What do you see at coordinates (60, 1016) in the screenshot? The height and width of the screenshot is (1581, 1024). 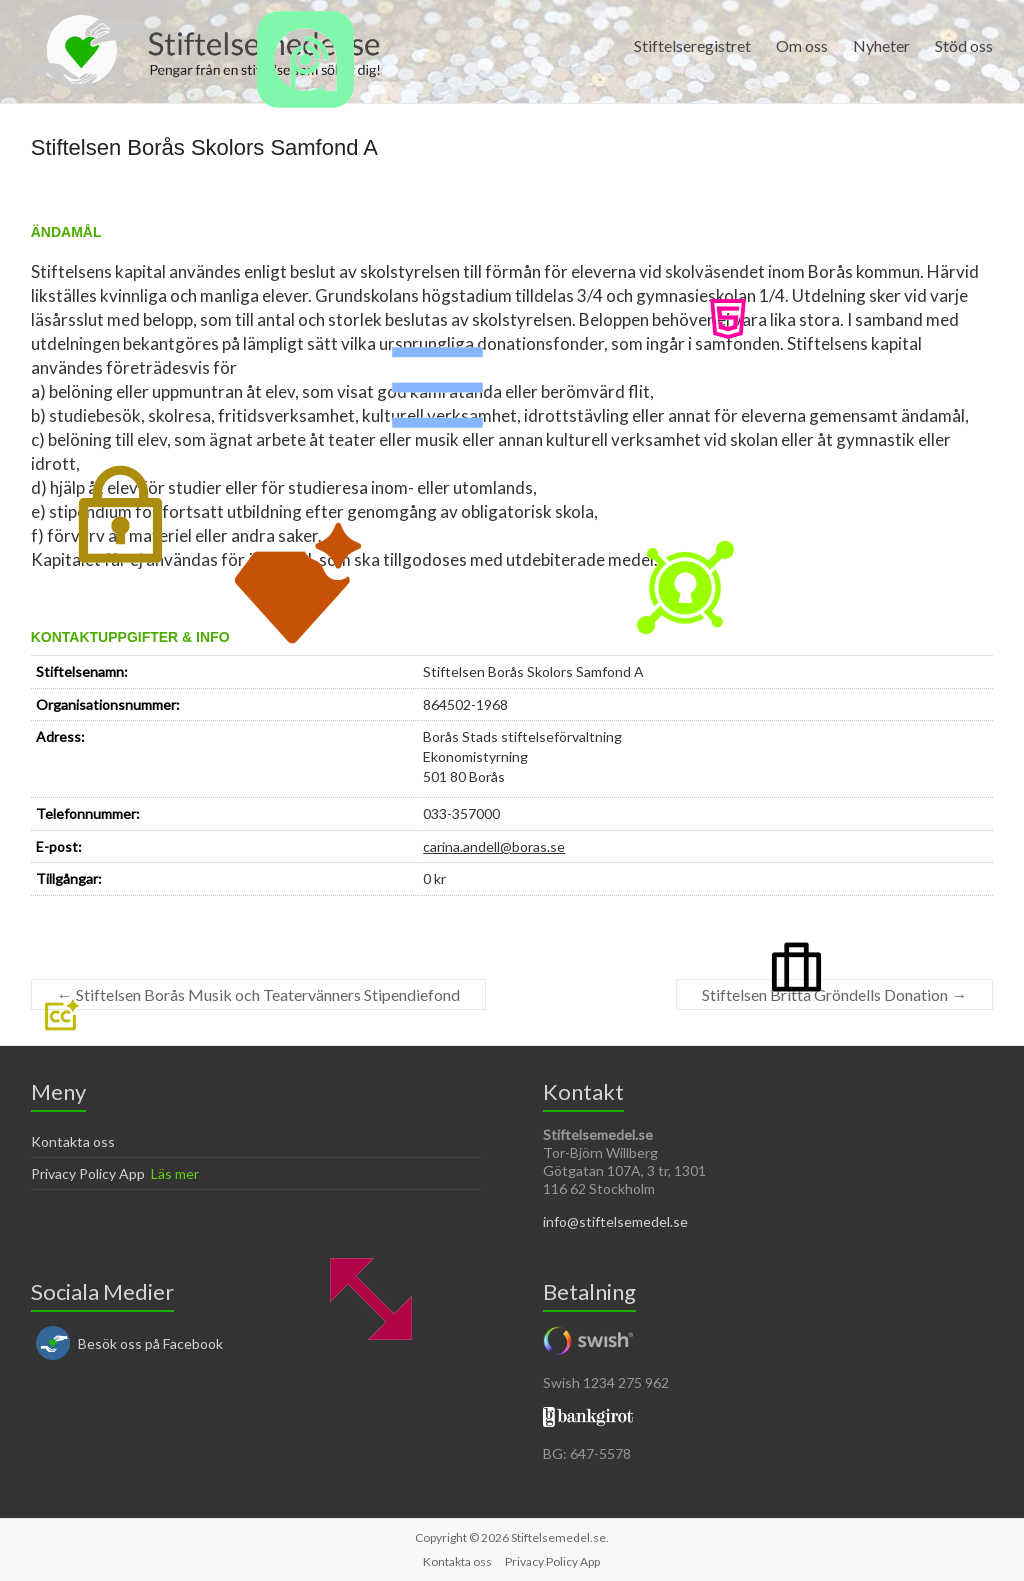 I see `enable AI-powered closed captions` at bounding box center [60, 1016].